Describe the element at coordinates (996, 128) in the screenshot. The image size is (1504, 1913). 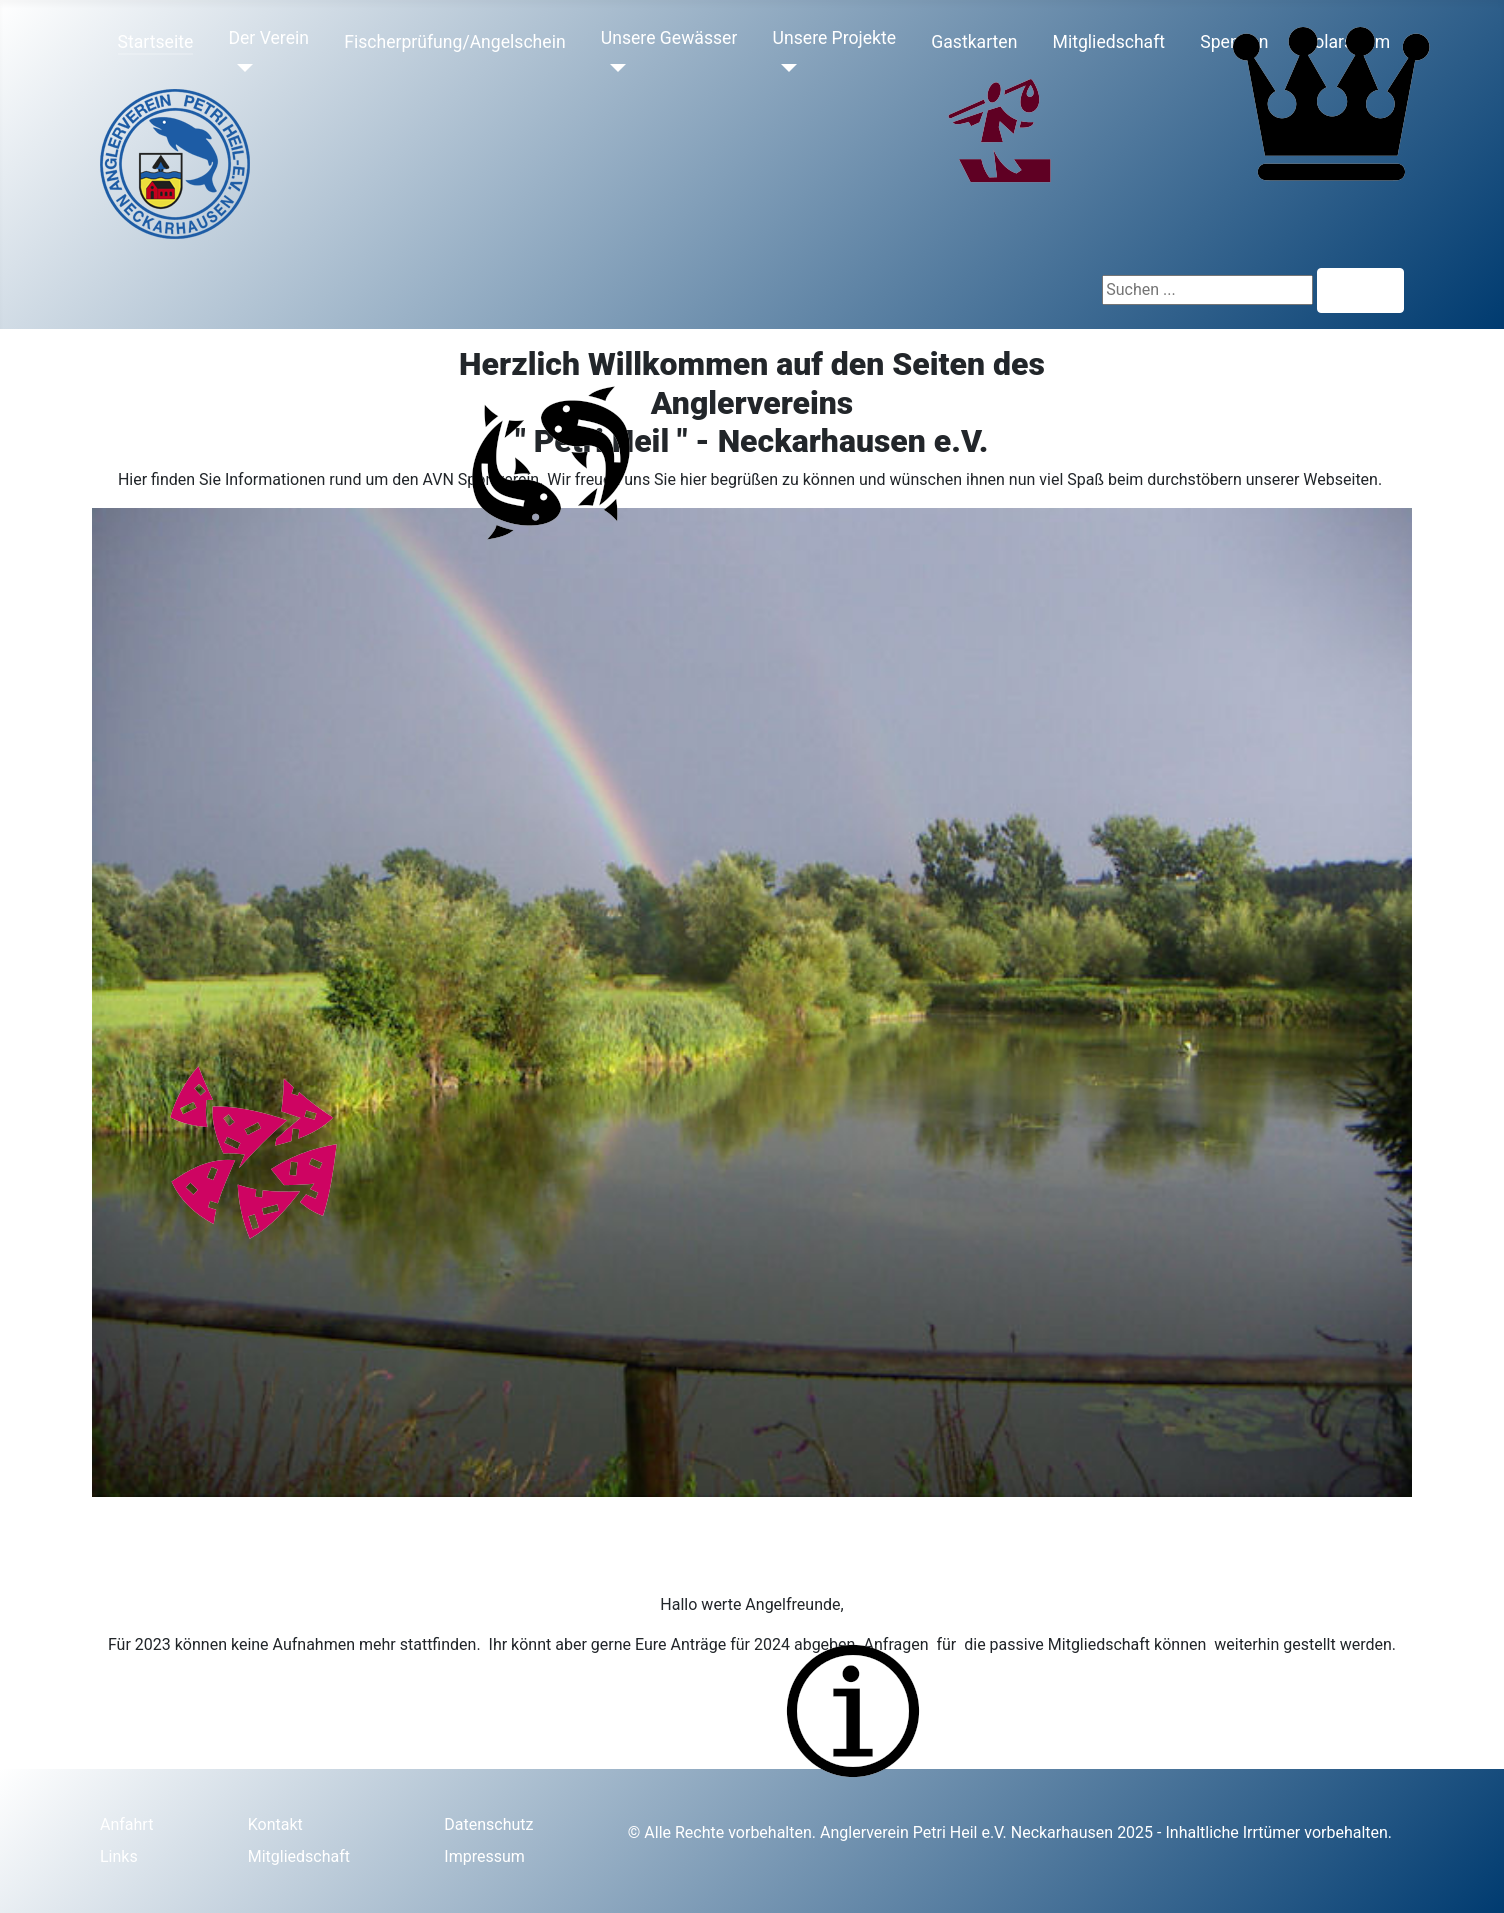
I see `the fool tarot card icon` at that location.